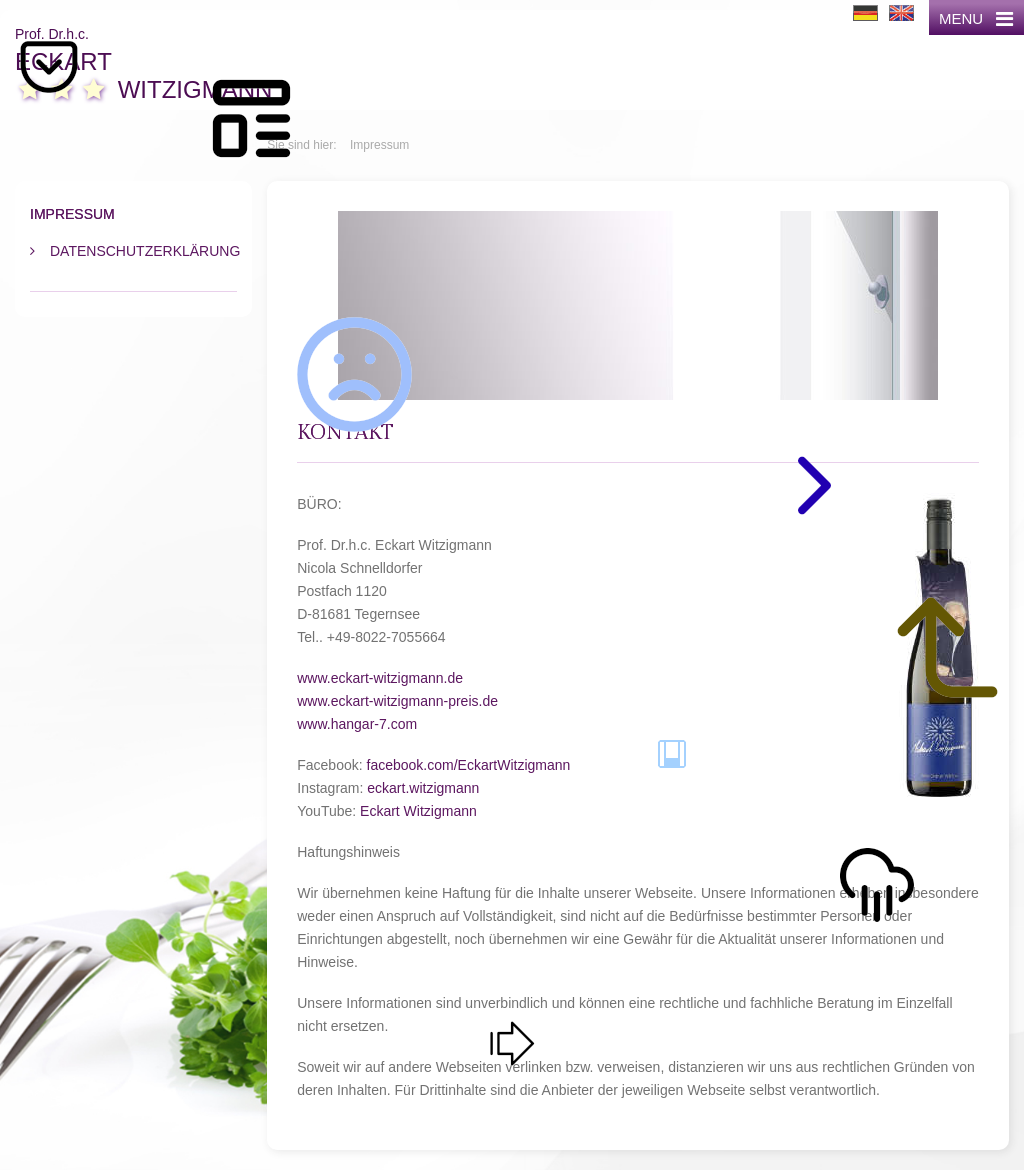 This screenshot has width=1024, height=1170. What do you see at coordinates (251, 118) in the screenshot?
I see `access page or document templates` at bounding box center [251, 118].